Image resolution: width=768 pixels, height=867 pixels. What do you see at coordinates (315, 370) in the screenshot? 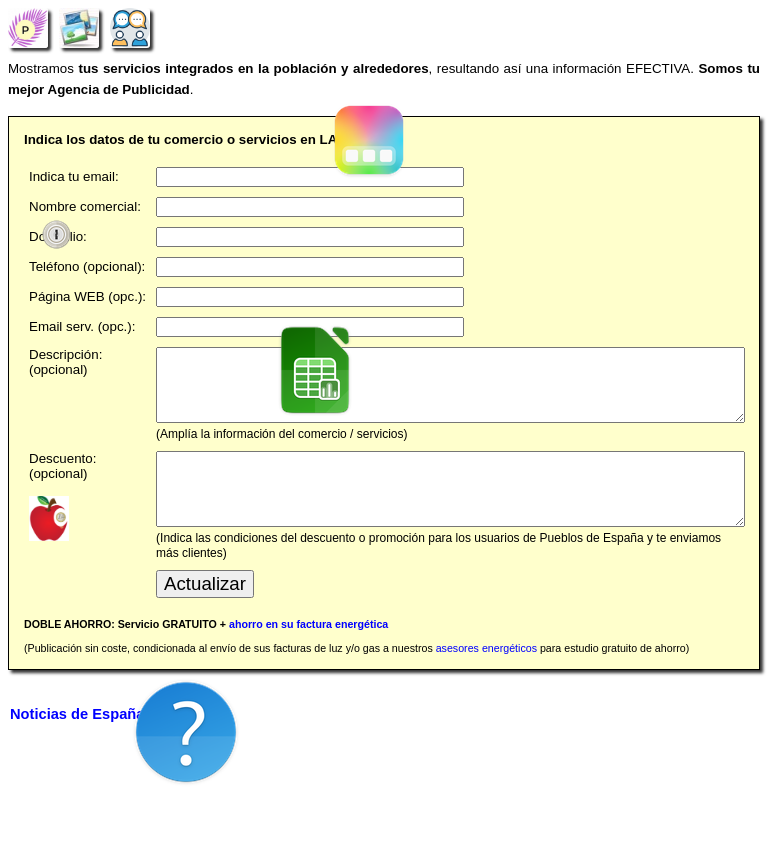
I see `open LibreOffice Calc spreadsheet application` at bounding box center [315, 370].